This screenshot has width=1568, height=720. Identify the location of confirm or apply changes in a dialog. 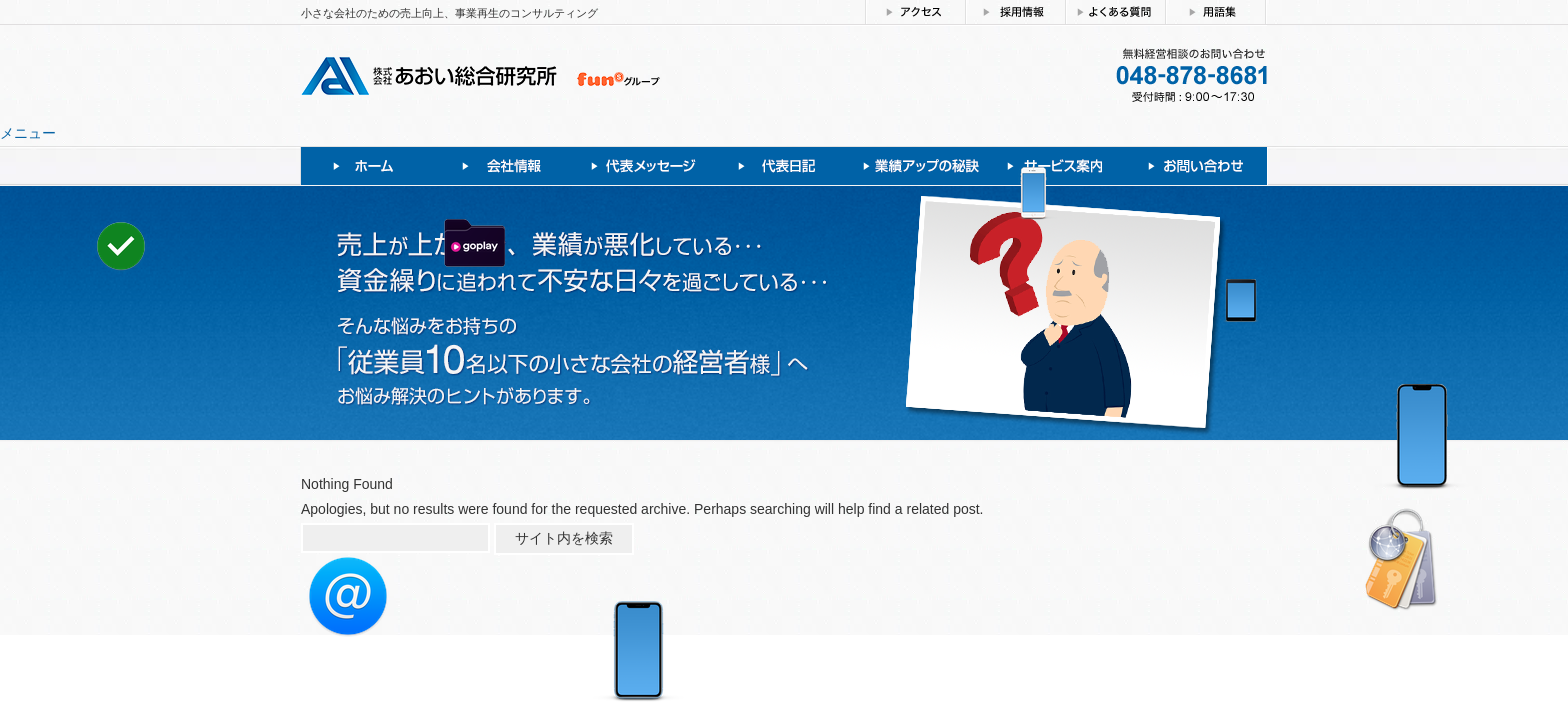
(121, 246).